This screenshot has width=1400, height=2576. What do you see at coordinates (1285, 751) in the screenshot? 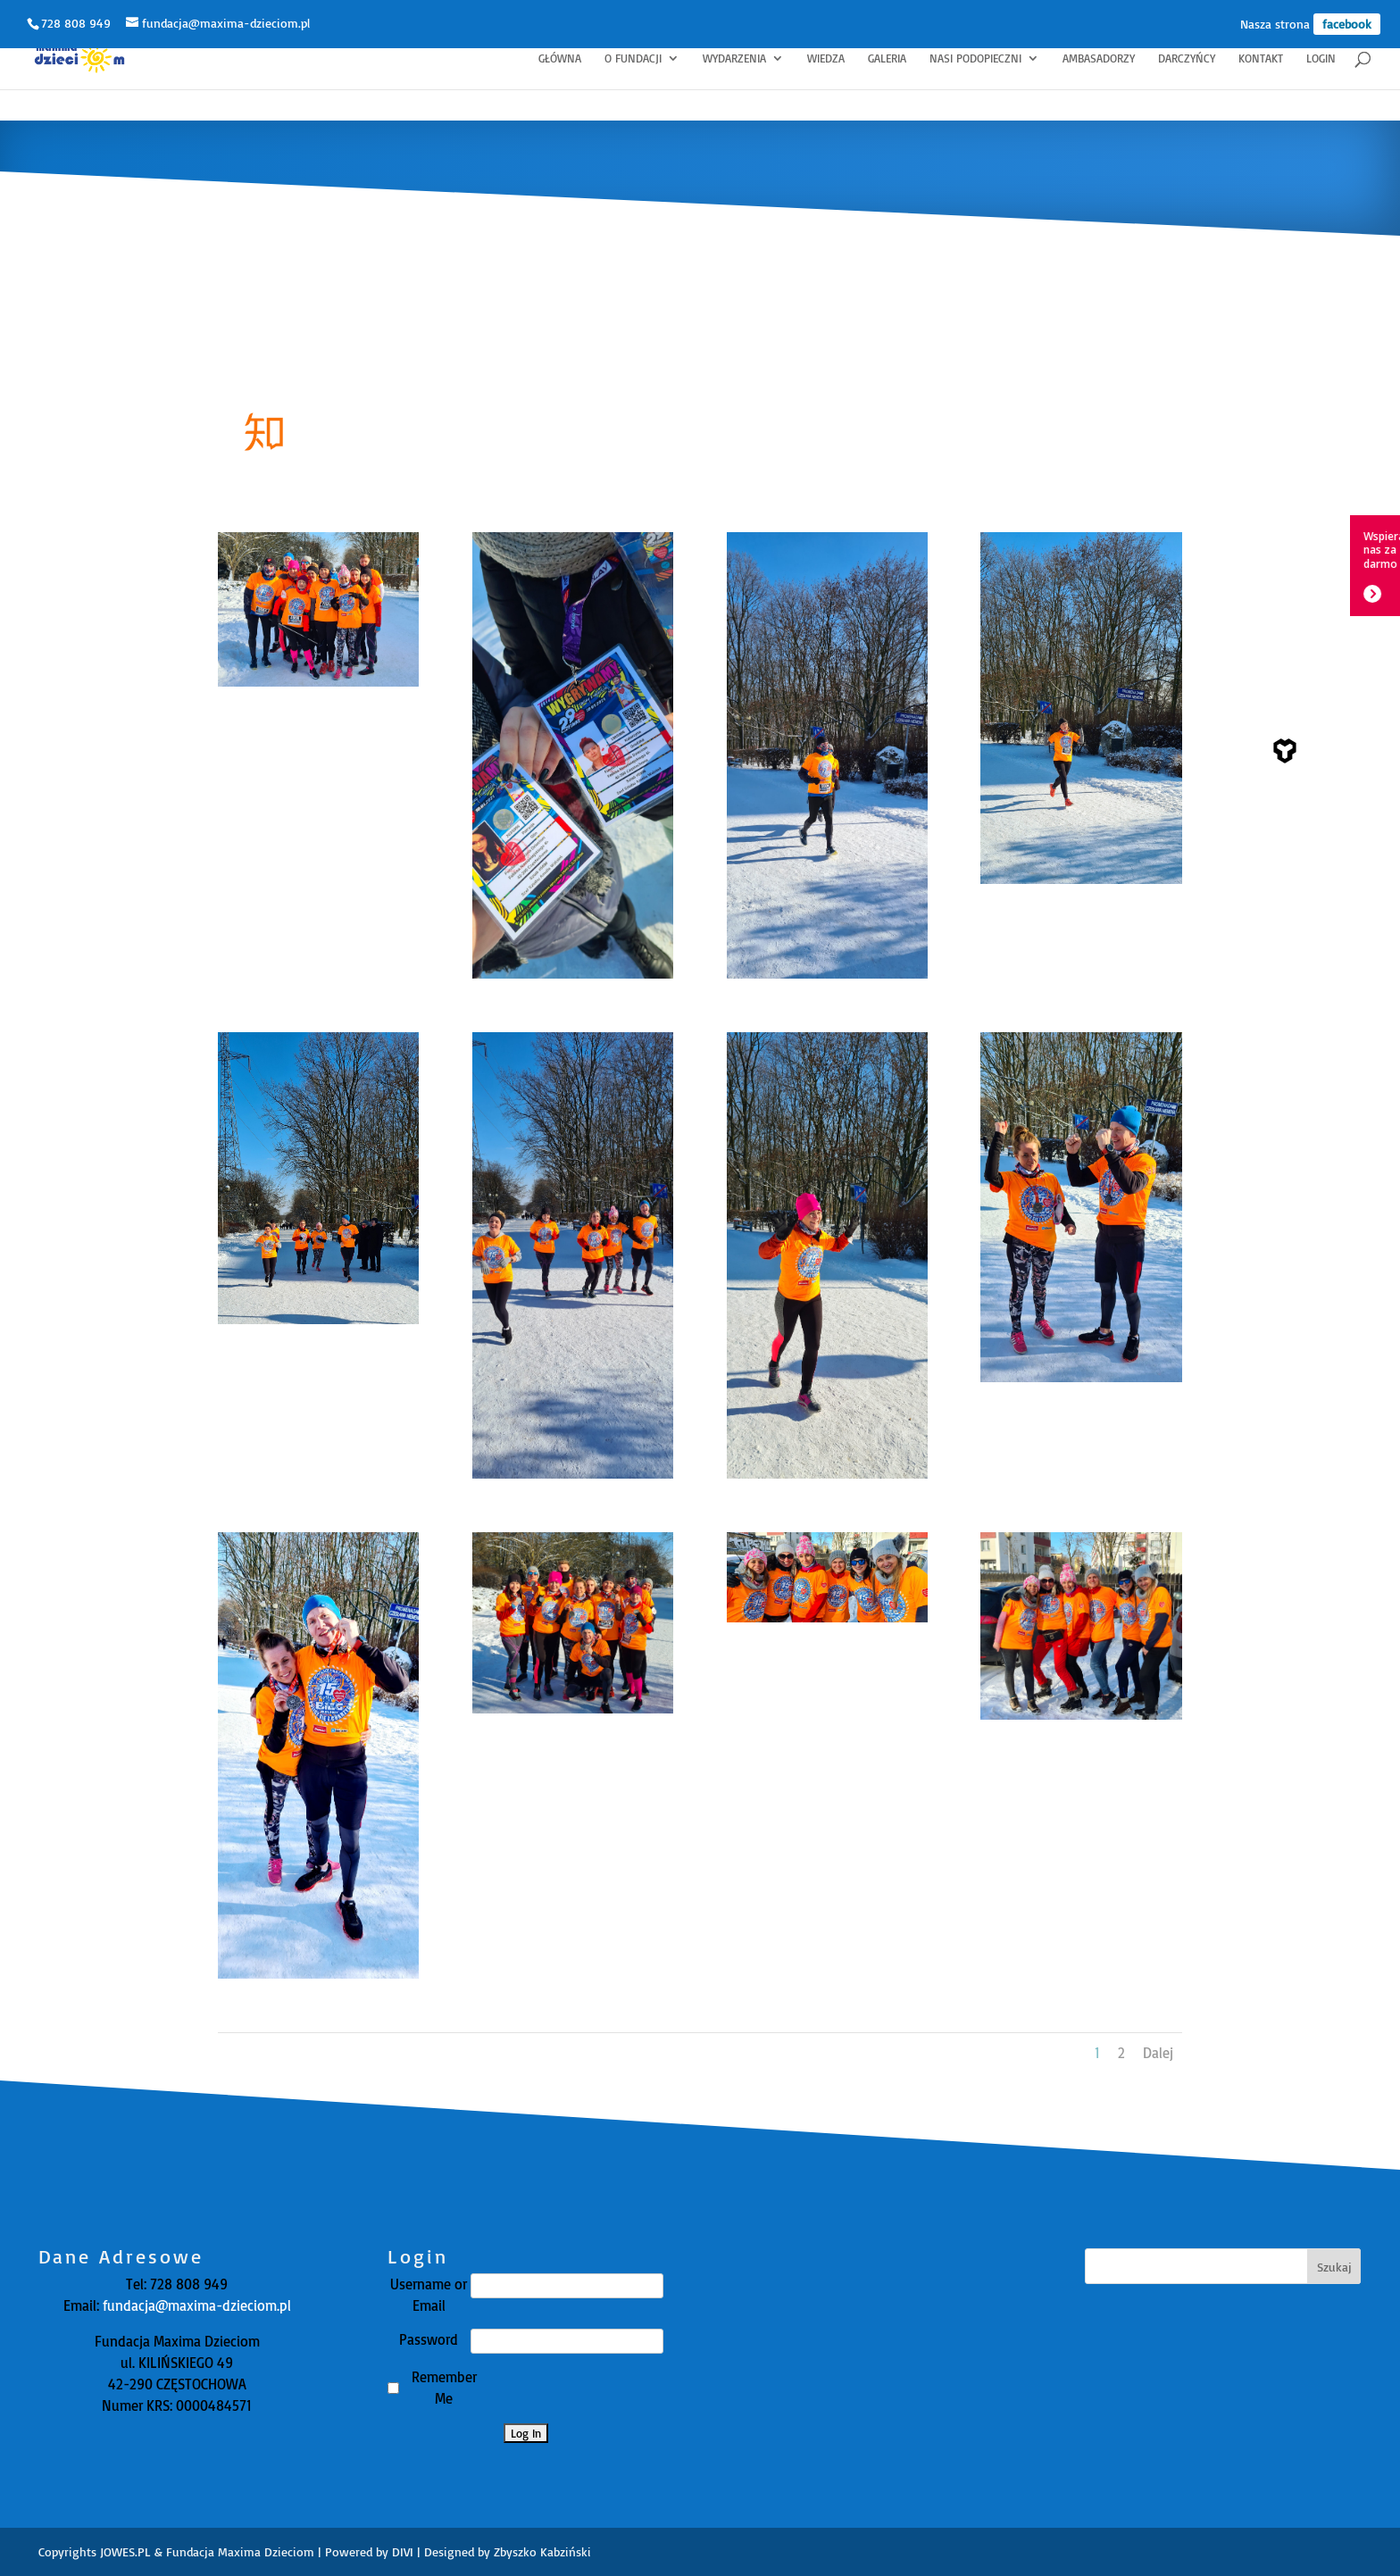
I see `youhodler app or service logo` at bounding box center [1285, 751].